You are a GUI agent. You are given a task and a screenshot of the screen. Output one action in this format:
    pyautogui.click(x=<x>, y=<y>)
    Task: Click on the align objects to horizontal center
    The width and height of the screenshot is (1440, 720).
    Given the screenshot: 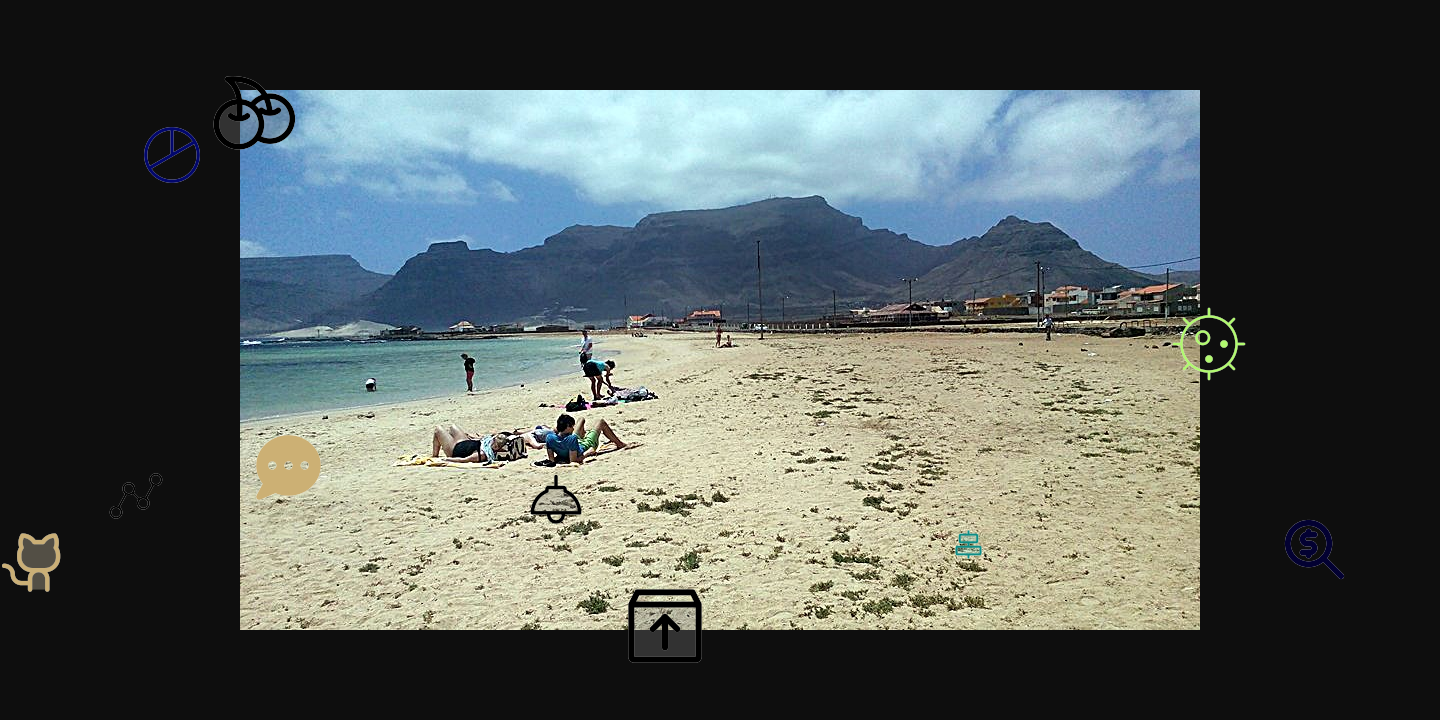 What is the action you would take?
    pyautogui.click(x=968, y=544)
    